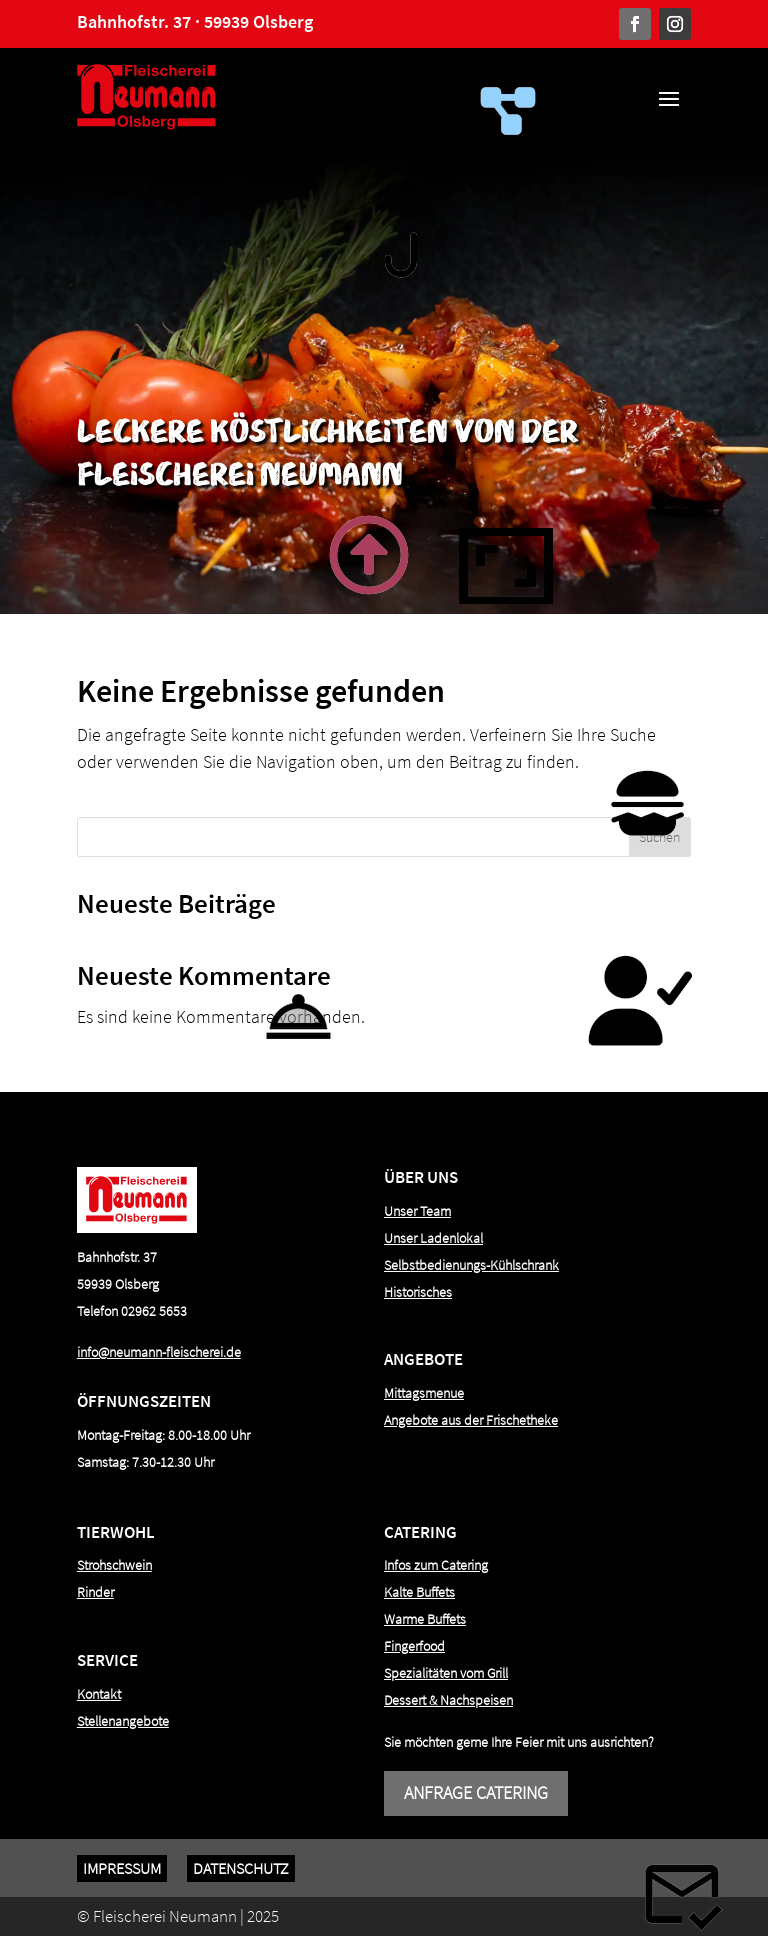 The image size is (768, 1942). What do you see at coordinates (401, 255) in the screenshot?
I see `the letter J text element or keyboard shortcut indicator` at bounding box center [401, 255].